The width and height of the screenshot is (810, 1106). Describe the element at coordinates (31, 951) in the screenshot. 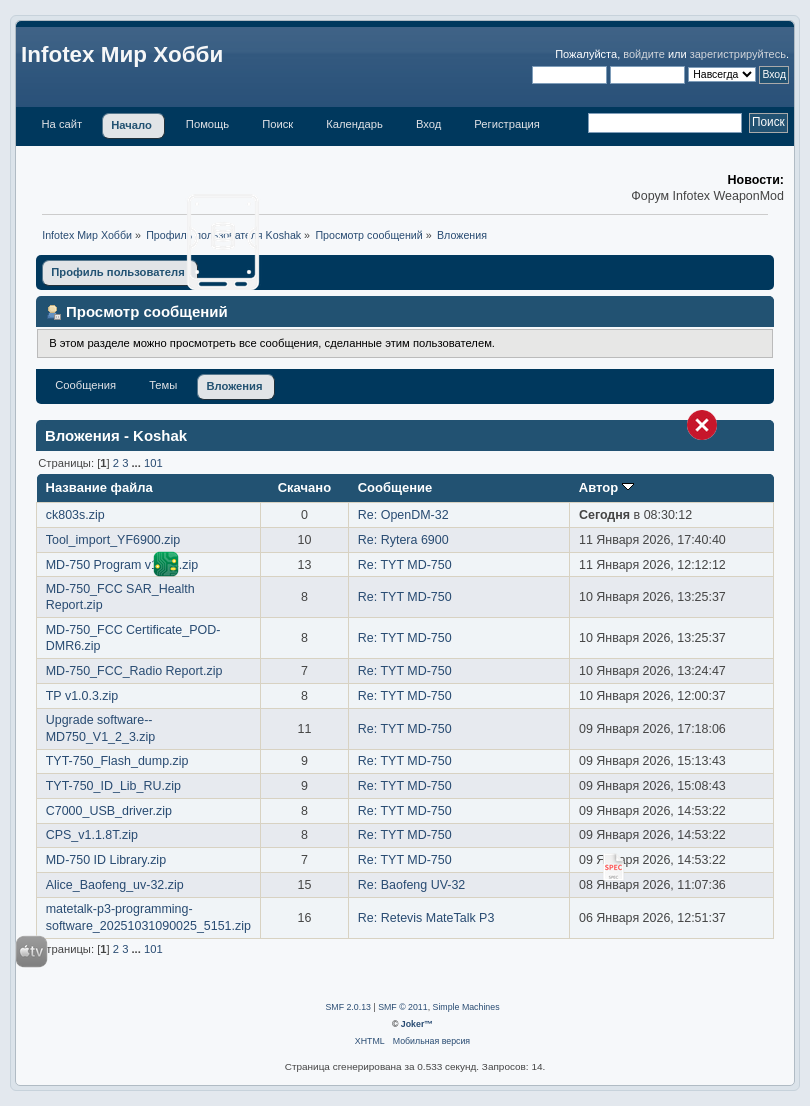

I see `open the Apple TV app` at that location.